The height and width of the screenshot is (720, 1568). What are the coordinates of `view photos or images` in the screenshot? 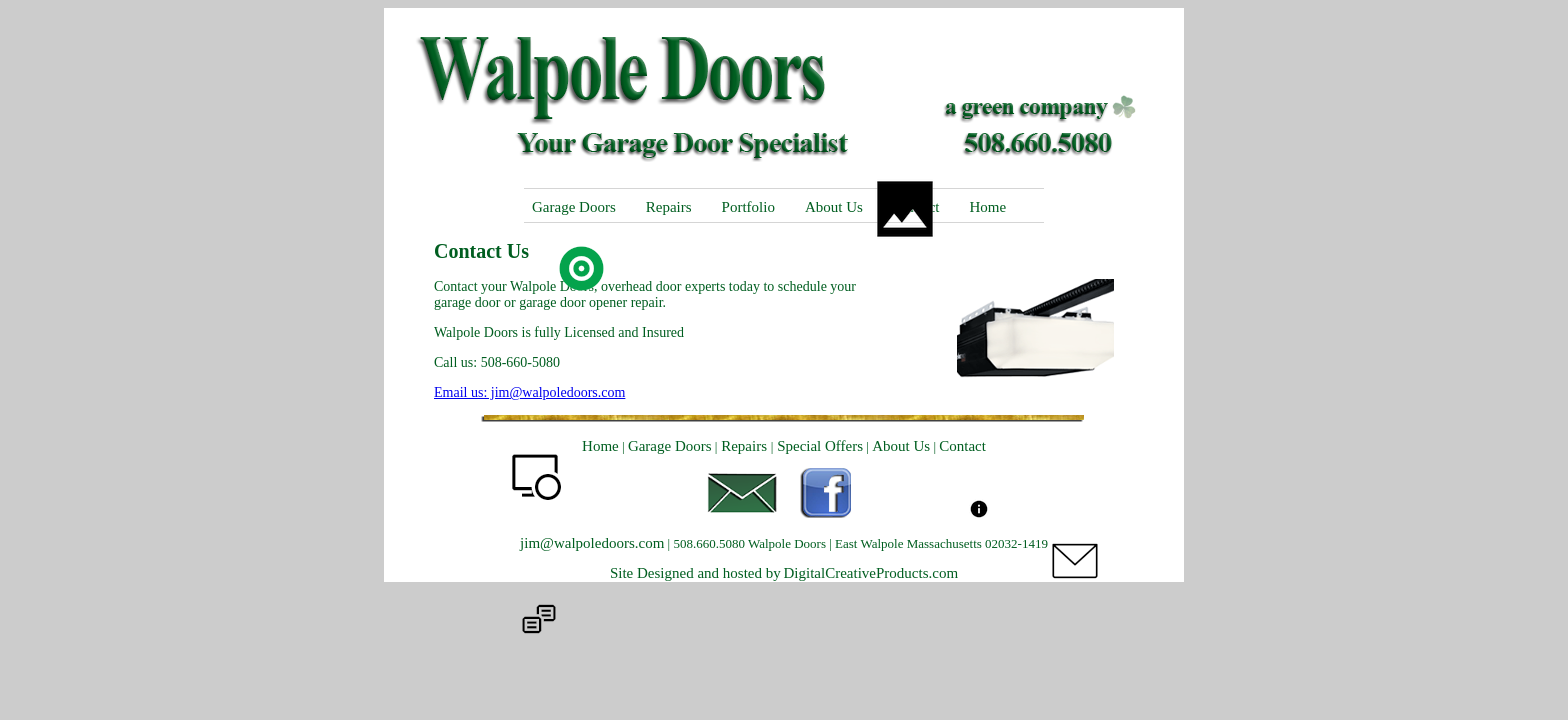 It's located at (905, 209).